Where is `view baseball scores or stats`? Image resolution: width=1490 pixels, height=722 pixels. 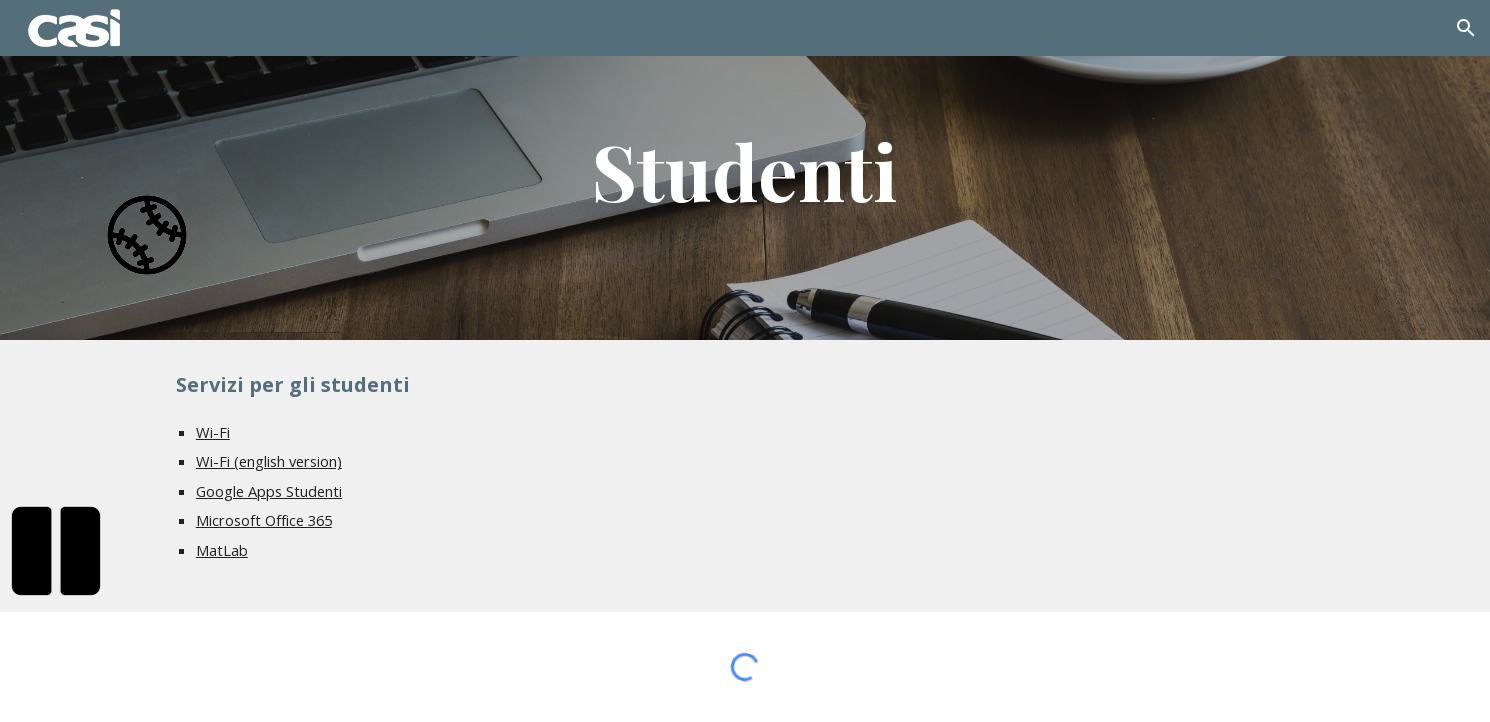
view baseball scores or stats is located at coordinates (147, 235).